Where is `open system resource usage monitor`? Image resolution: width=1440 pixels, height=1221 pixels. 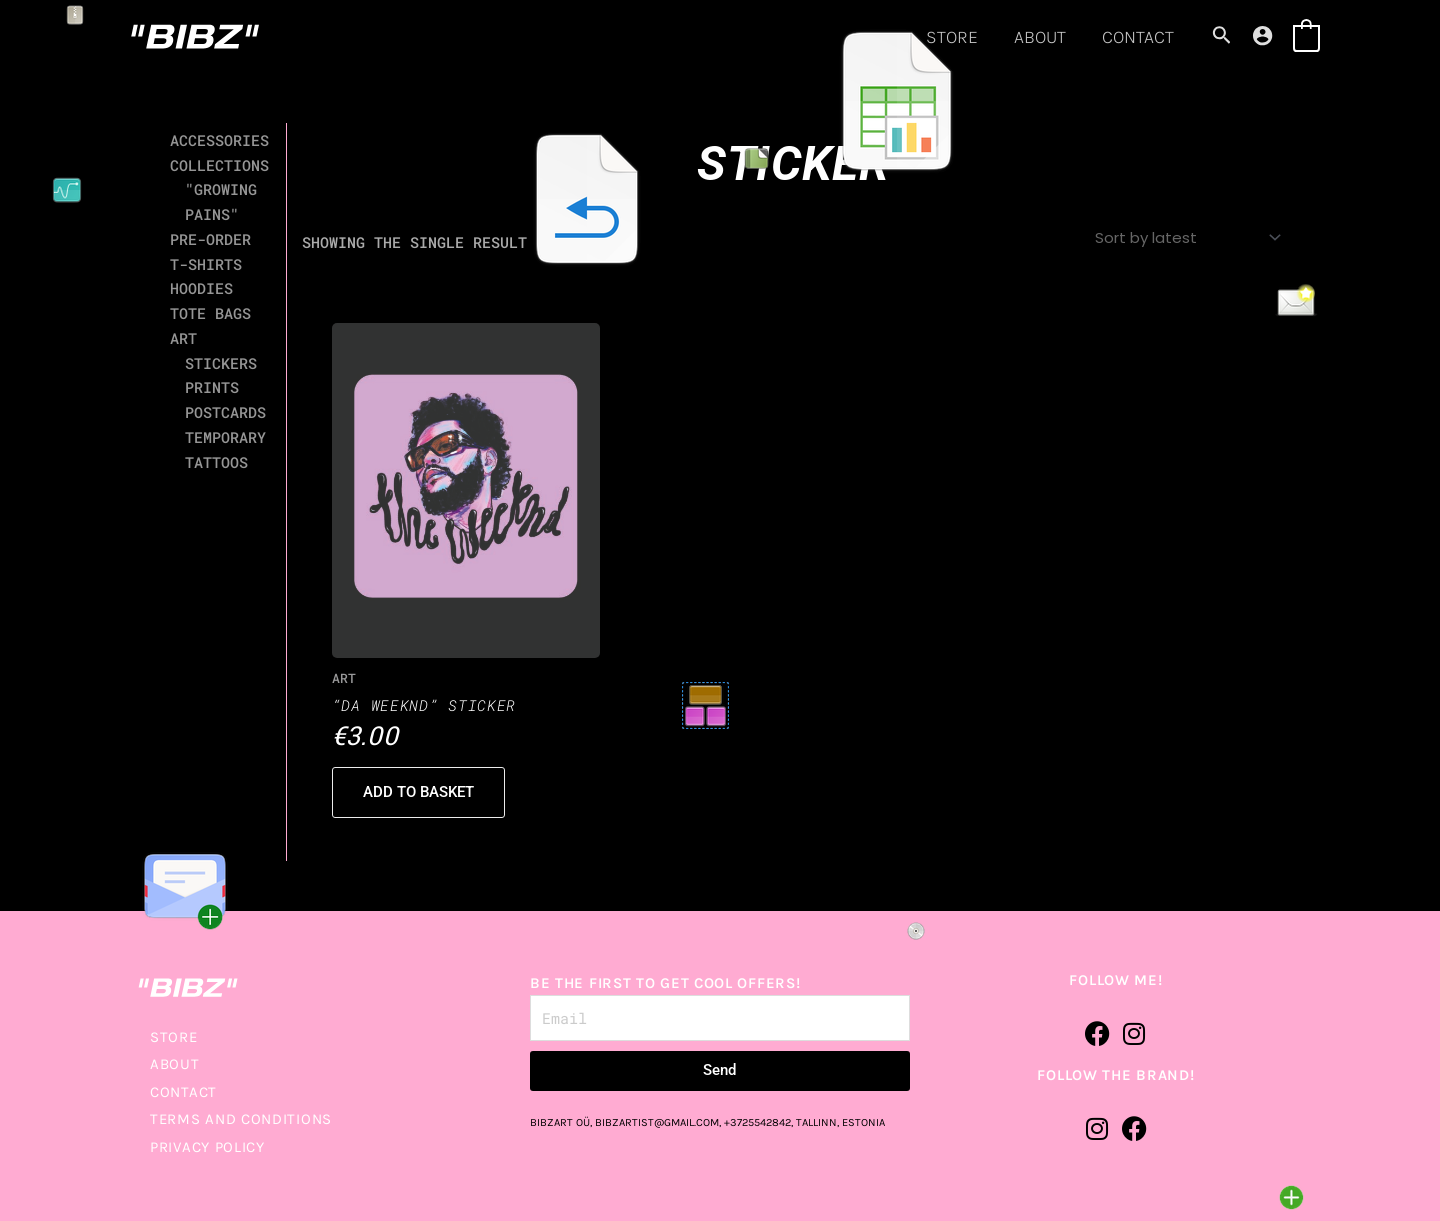
open system resource usage monitor is located at coordinates (67, 190).